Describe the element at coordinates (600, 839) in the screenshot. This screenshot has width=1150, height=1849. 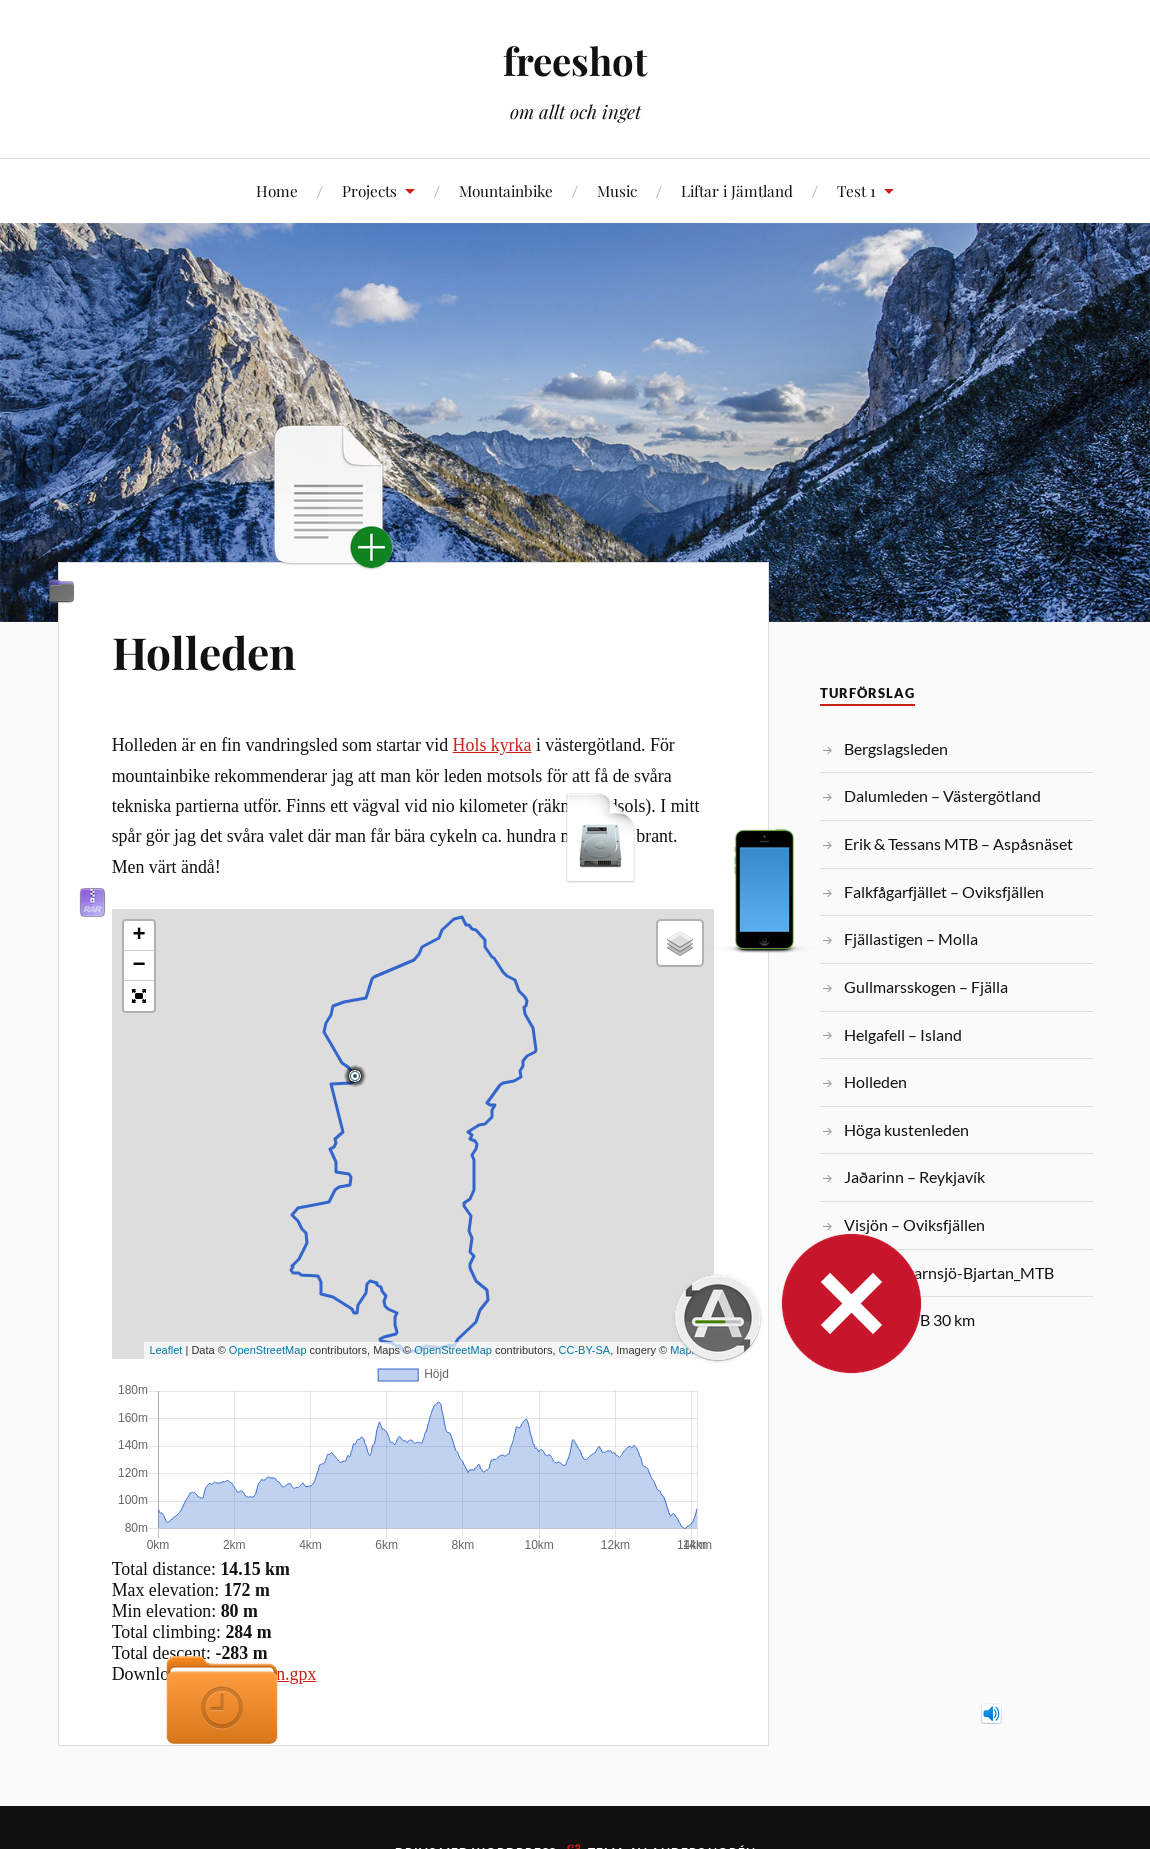
I see `mount a disk image file` at that location.